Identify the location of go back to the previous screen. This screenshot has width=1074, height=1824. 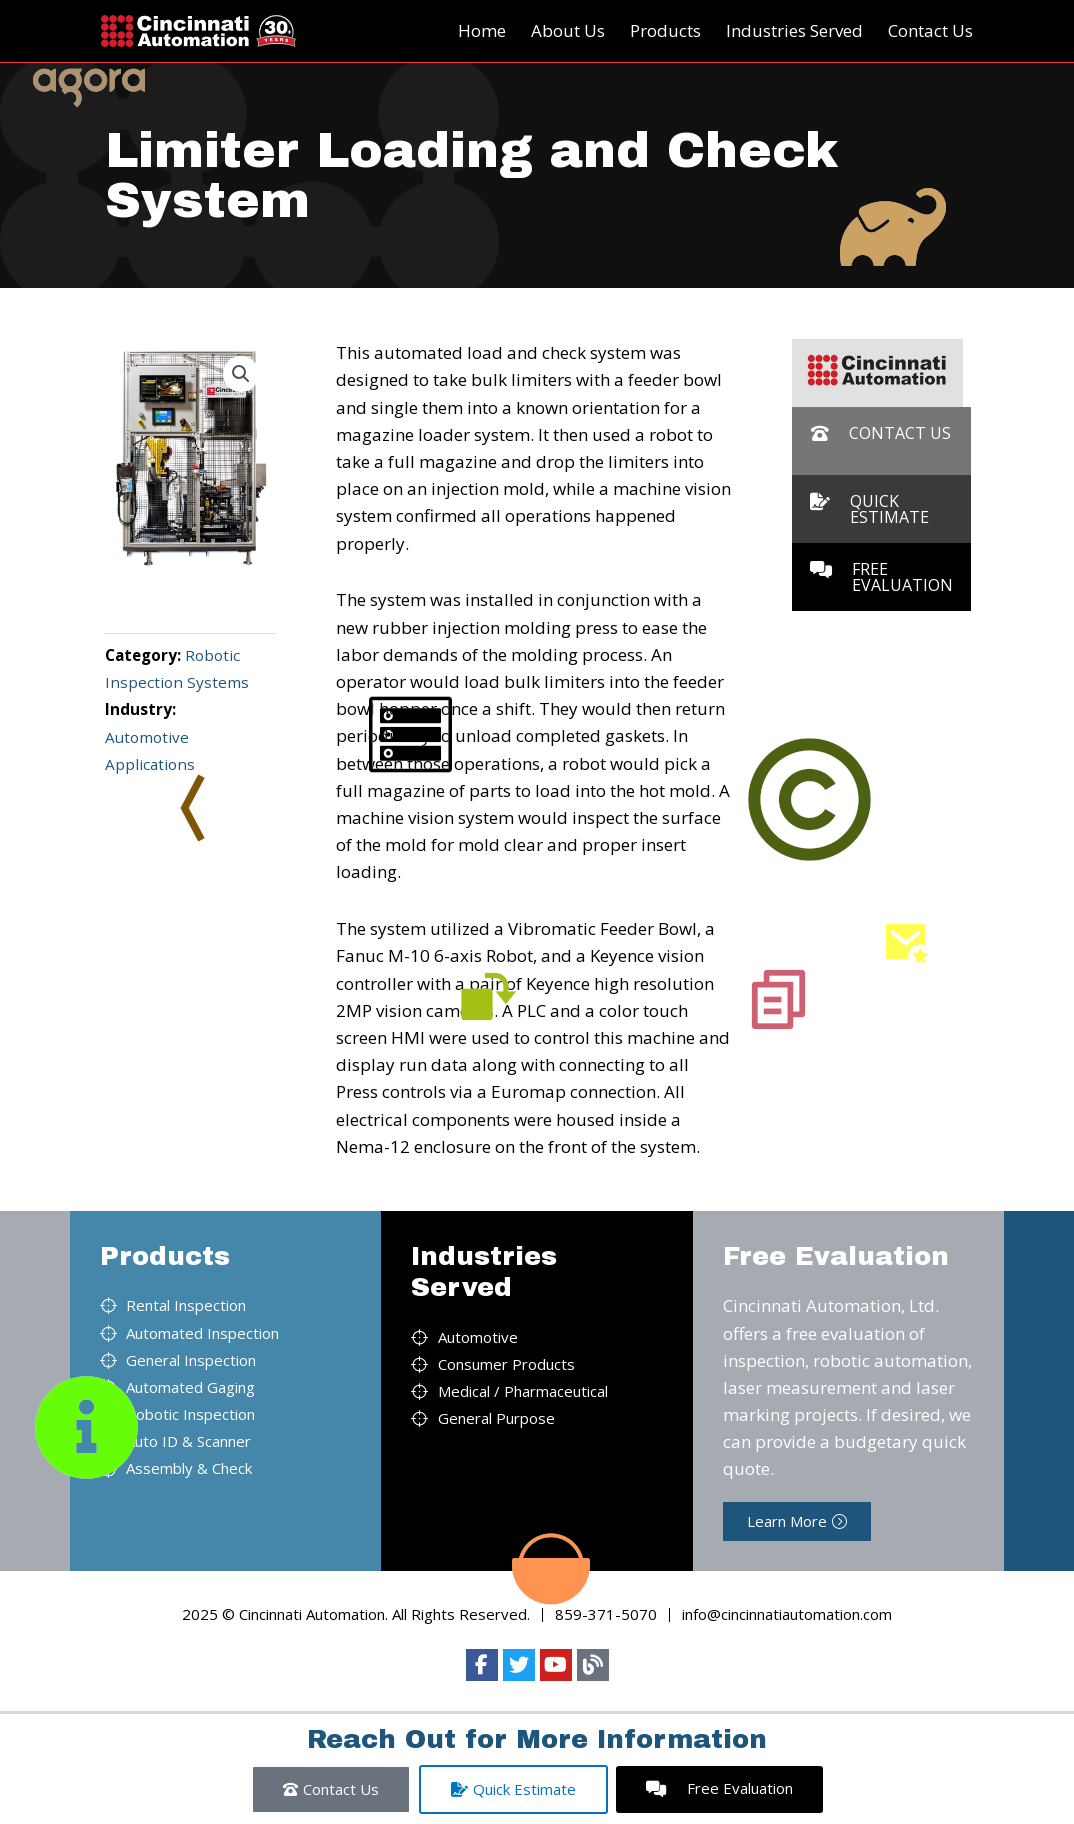
(194, 808).